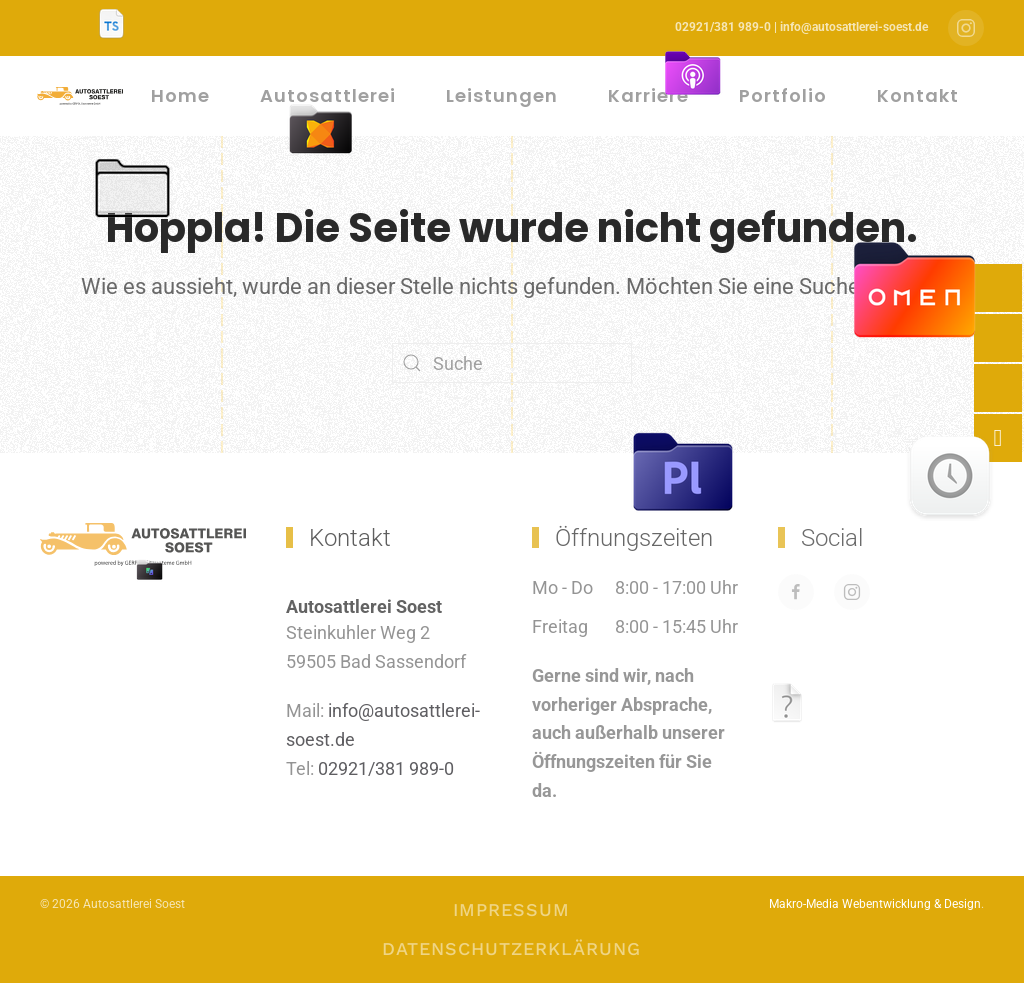  I want to click on indicates a typescript source file, so click(111, 23).